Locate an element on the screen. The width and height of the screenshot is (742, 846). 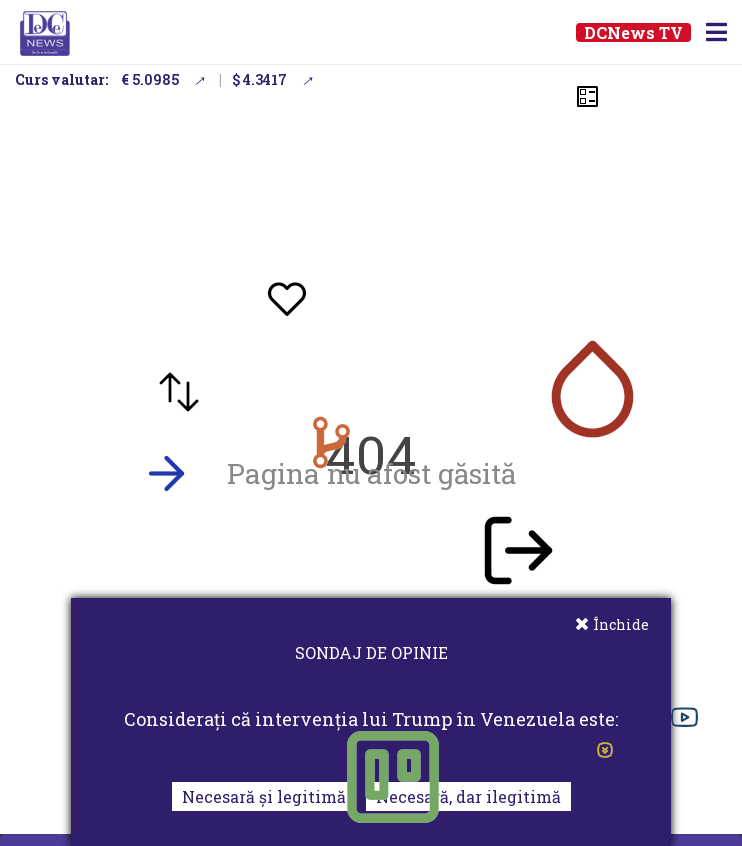
add item to favorites is located at coordinates (287, 299).